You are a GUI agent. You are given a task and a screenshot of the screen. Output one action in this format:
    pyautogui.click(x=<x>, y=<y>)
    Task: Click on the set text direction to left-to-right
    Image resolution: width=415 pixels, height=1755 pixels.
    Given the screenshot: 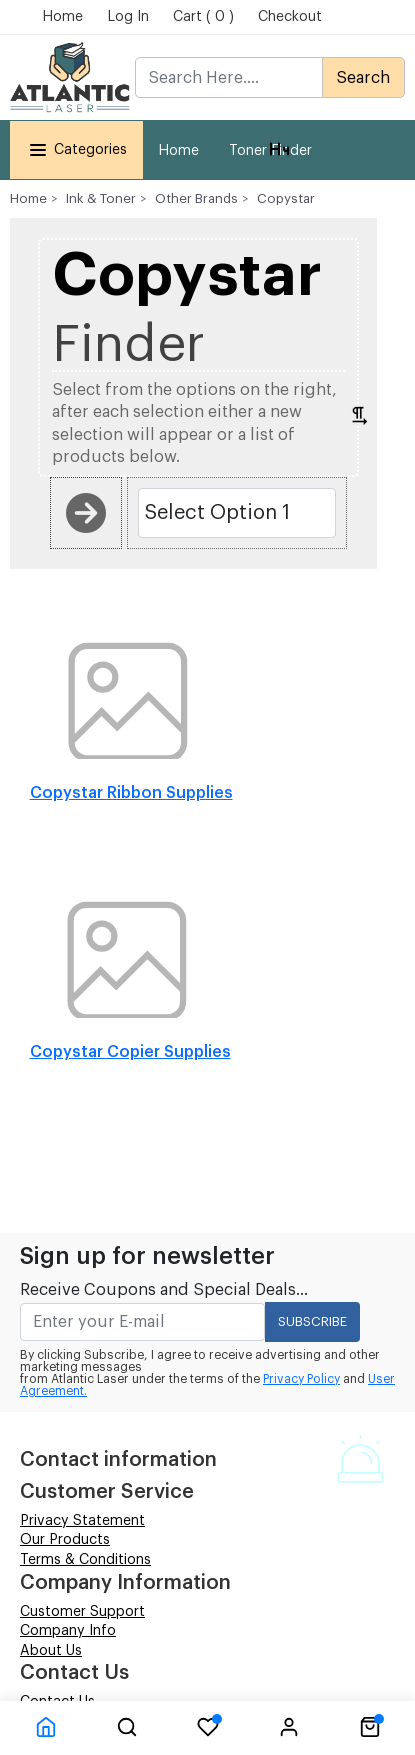 What is the action you would take?
    pyautogui.click(x=359, y=416)
    